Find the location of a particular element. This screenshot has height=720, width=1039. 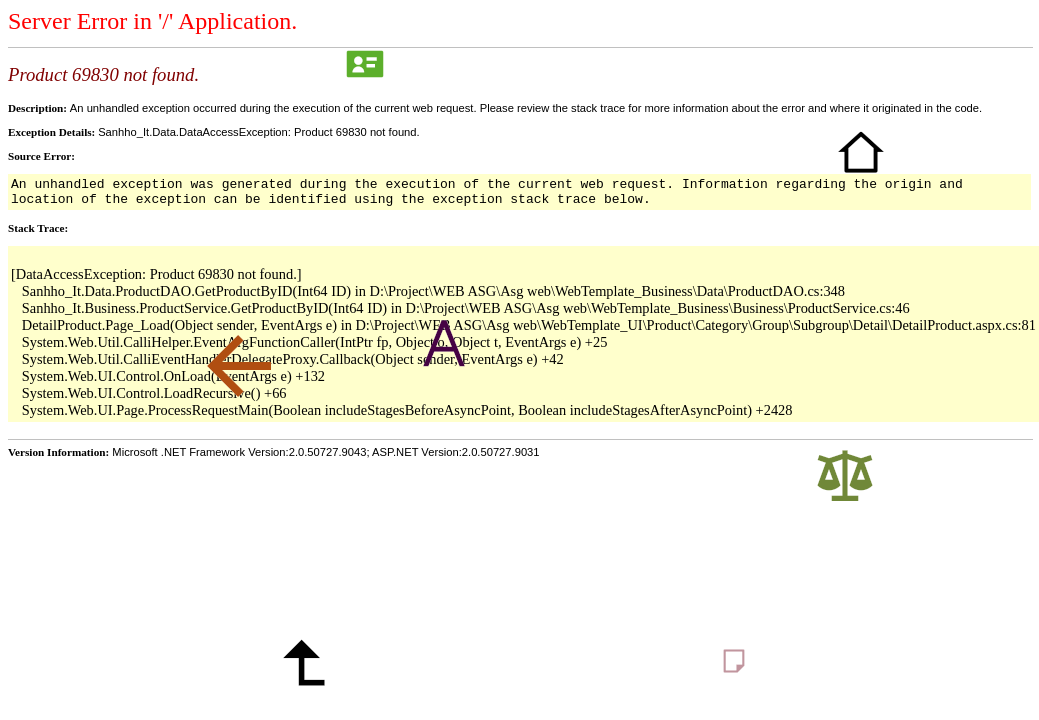

go back to the previous screen is located at coordinates (239, 366).